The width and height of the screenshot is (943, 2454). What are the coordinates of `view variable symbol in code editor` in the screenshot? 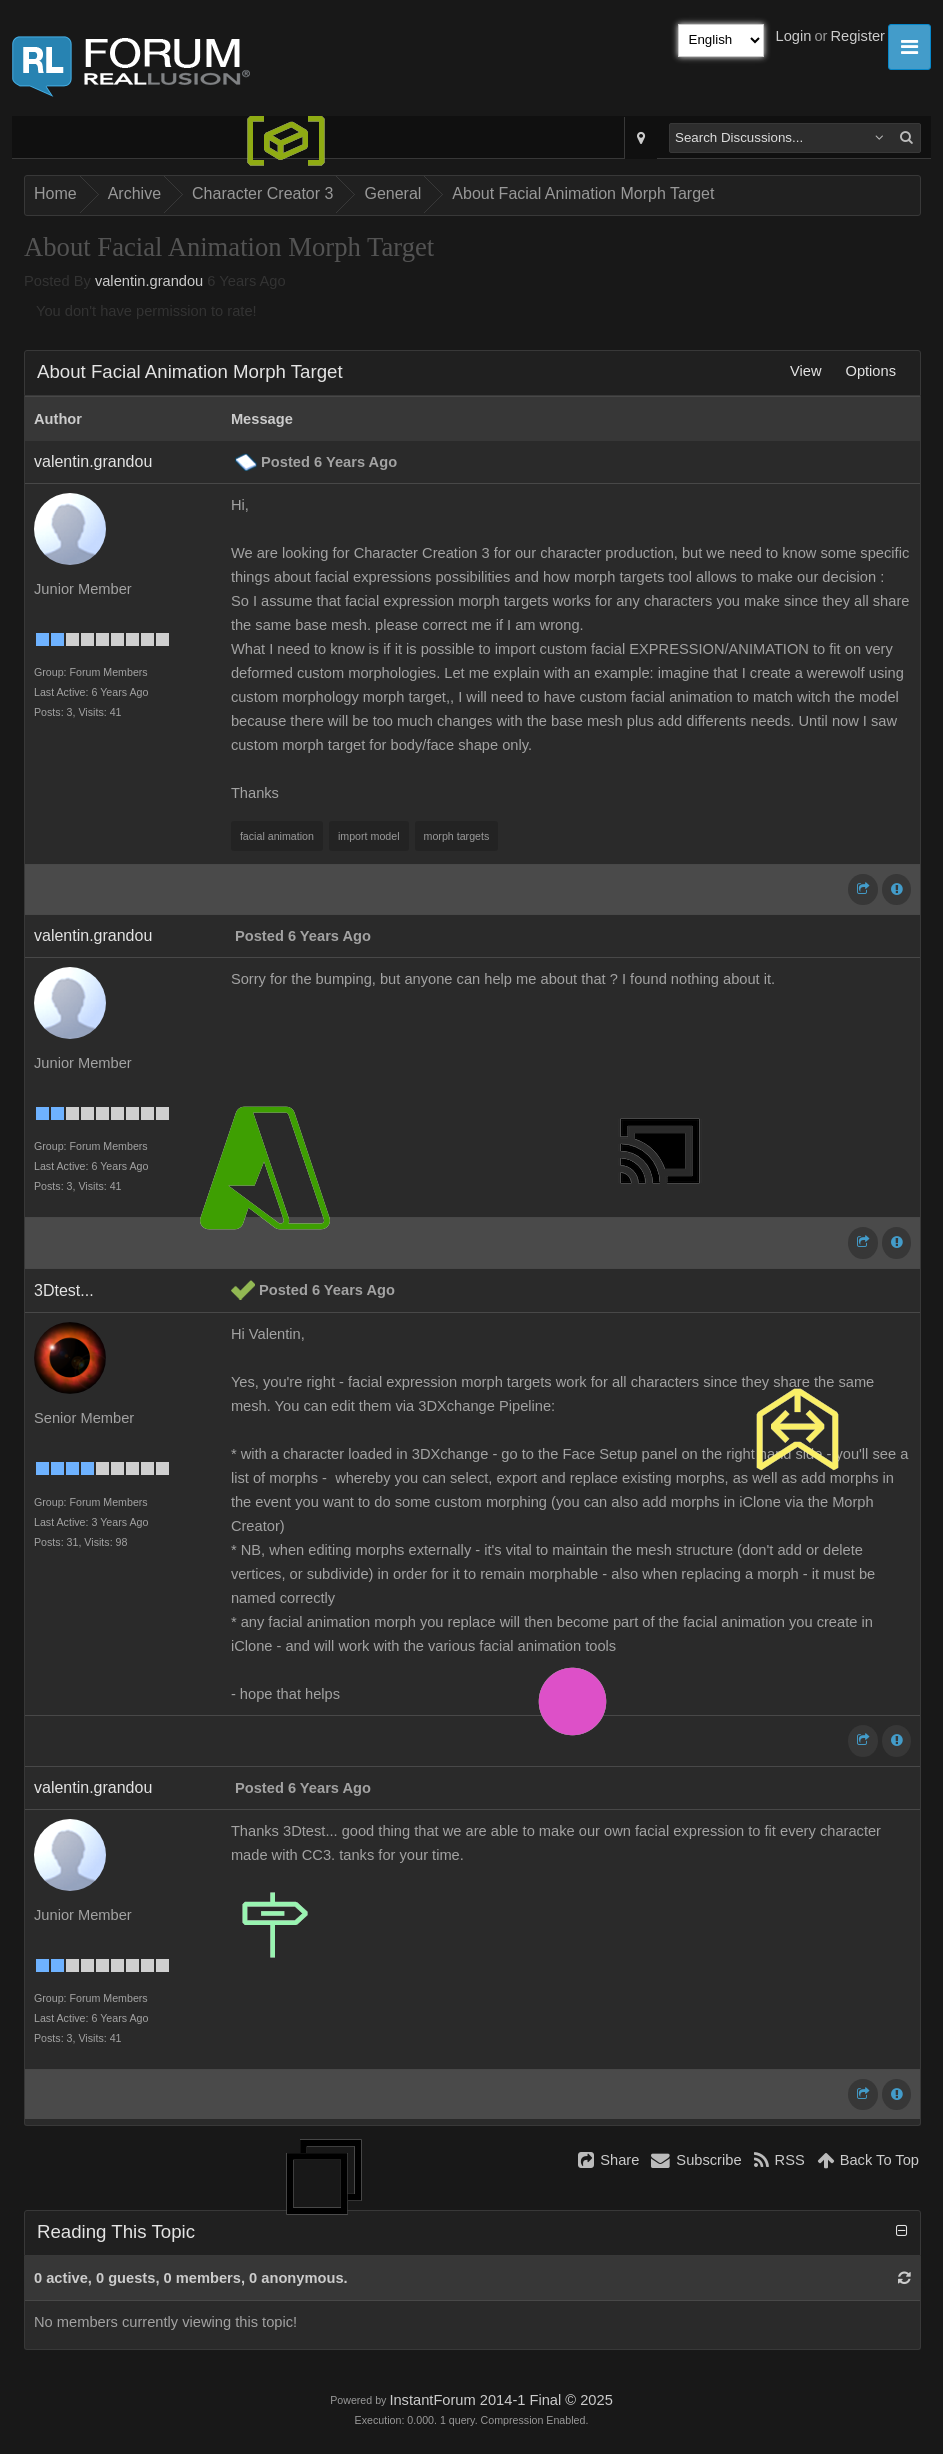 It's located at (286, 138).